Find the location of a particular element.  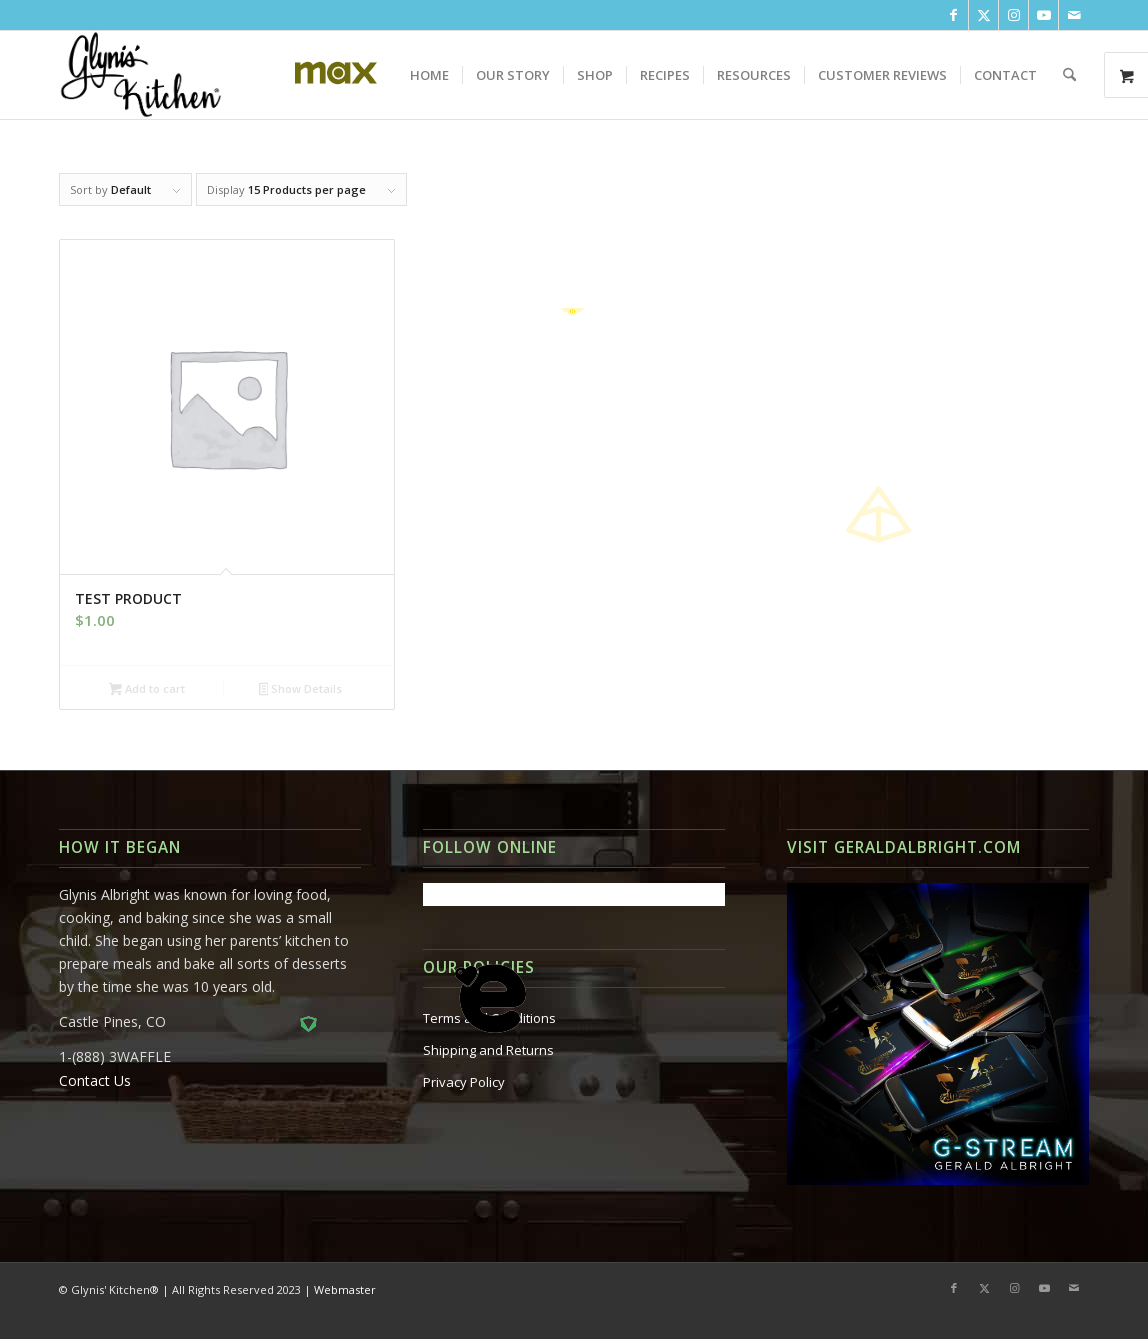

open the Max streaming app is located at coordinates (336, 73).